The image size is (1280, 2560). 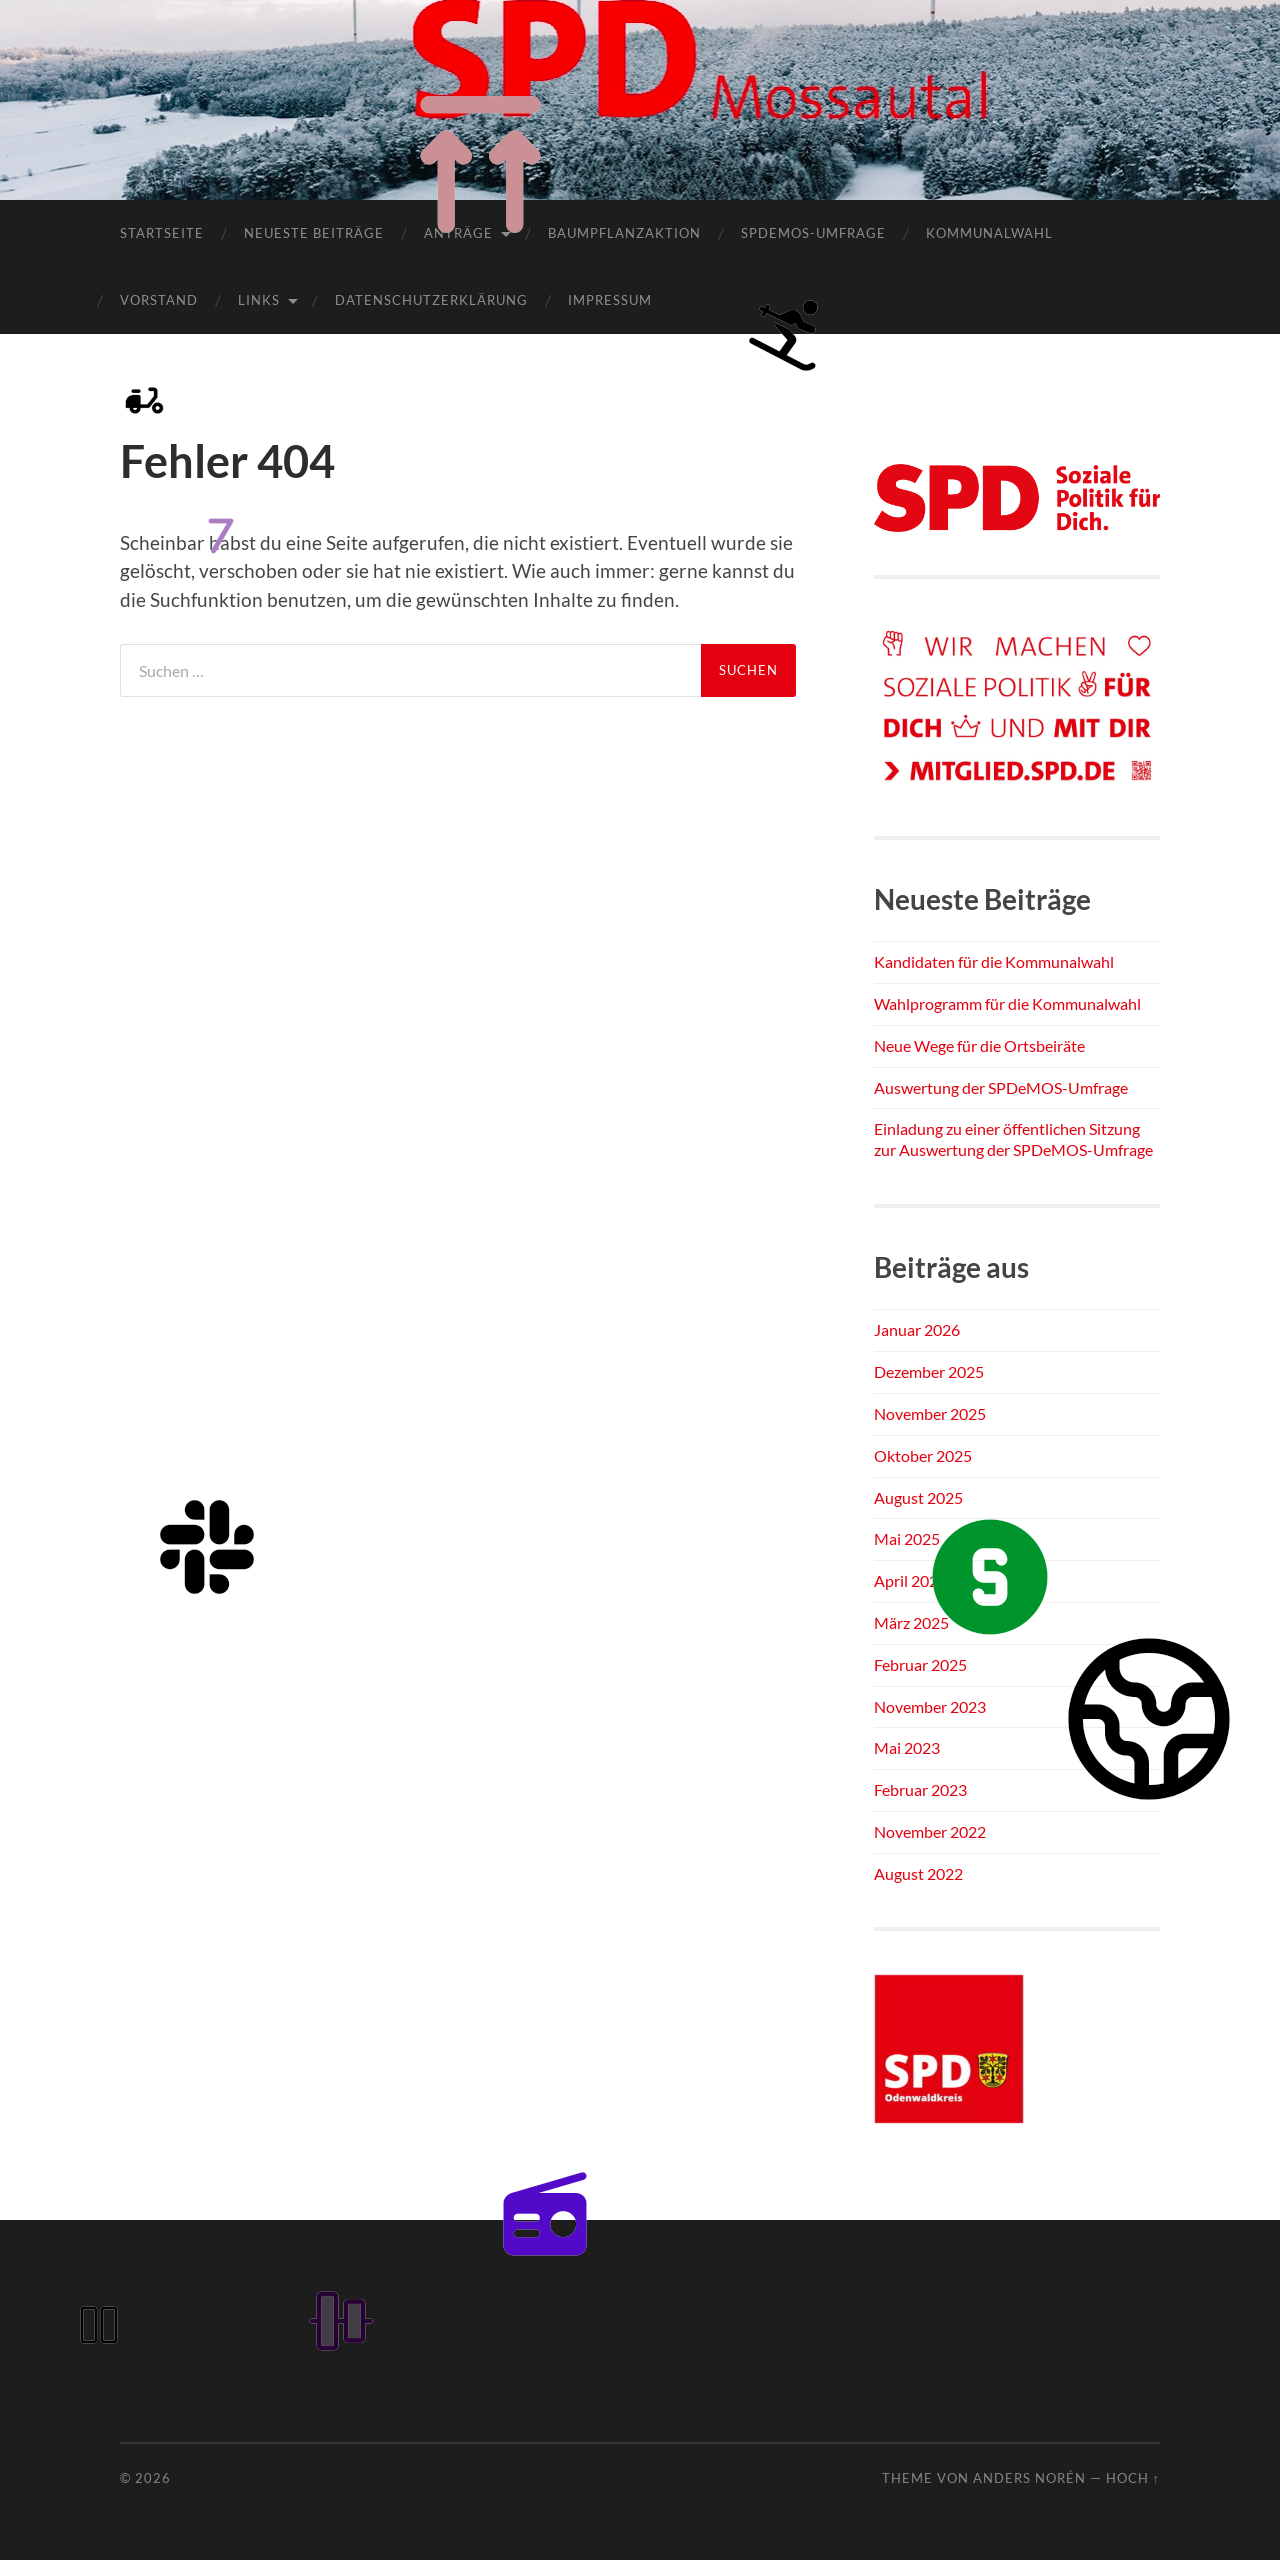 What do you see at coordinates (341, 2321) in the screenshot?
I see `align objects to vertical center` at bounding box center [341, 2321].